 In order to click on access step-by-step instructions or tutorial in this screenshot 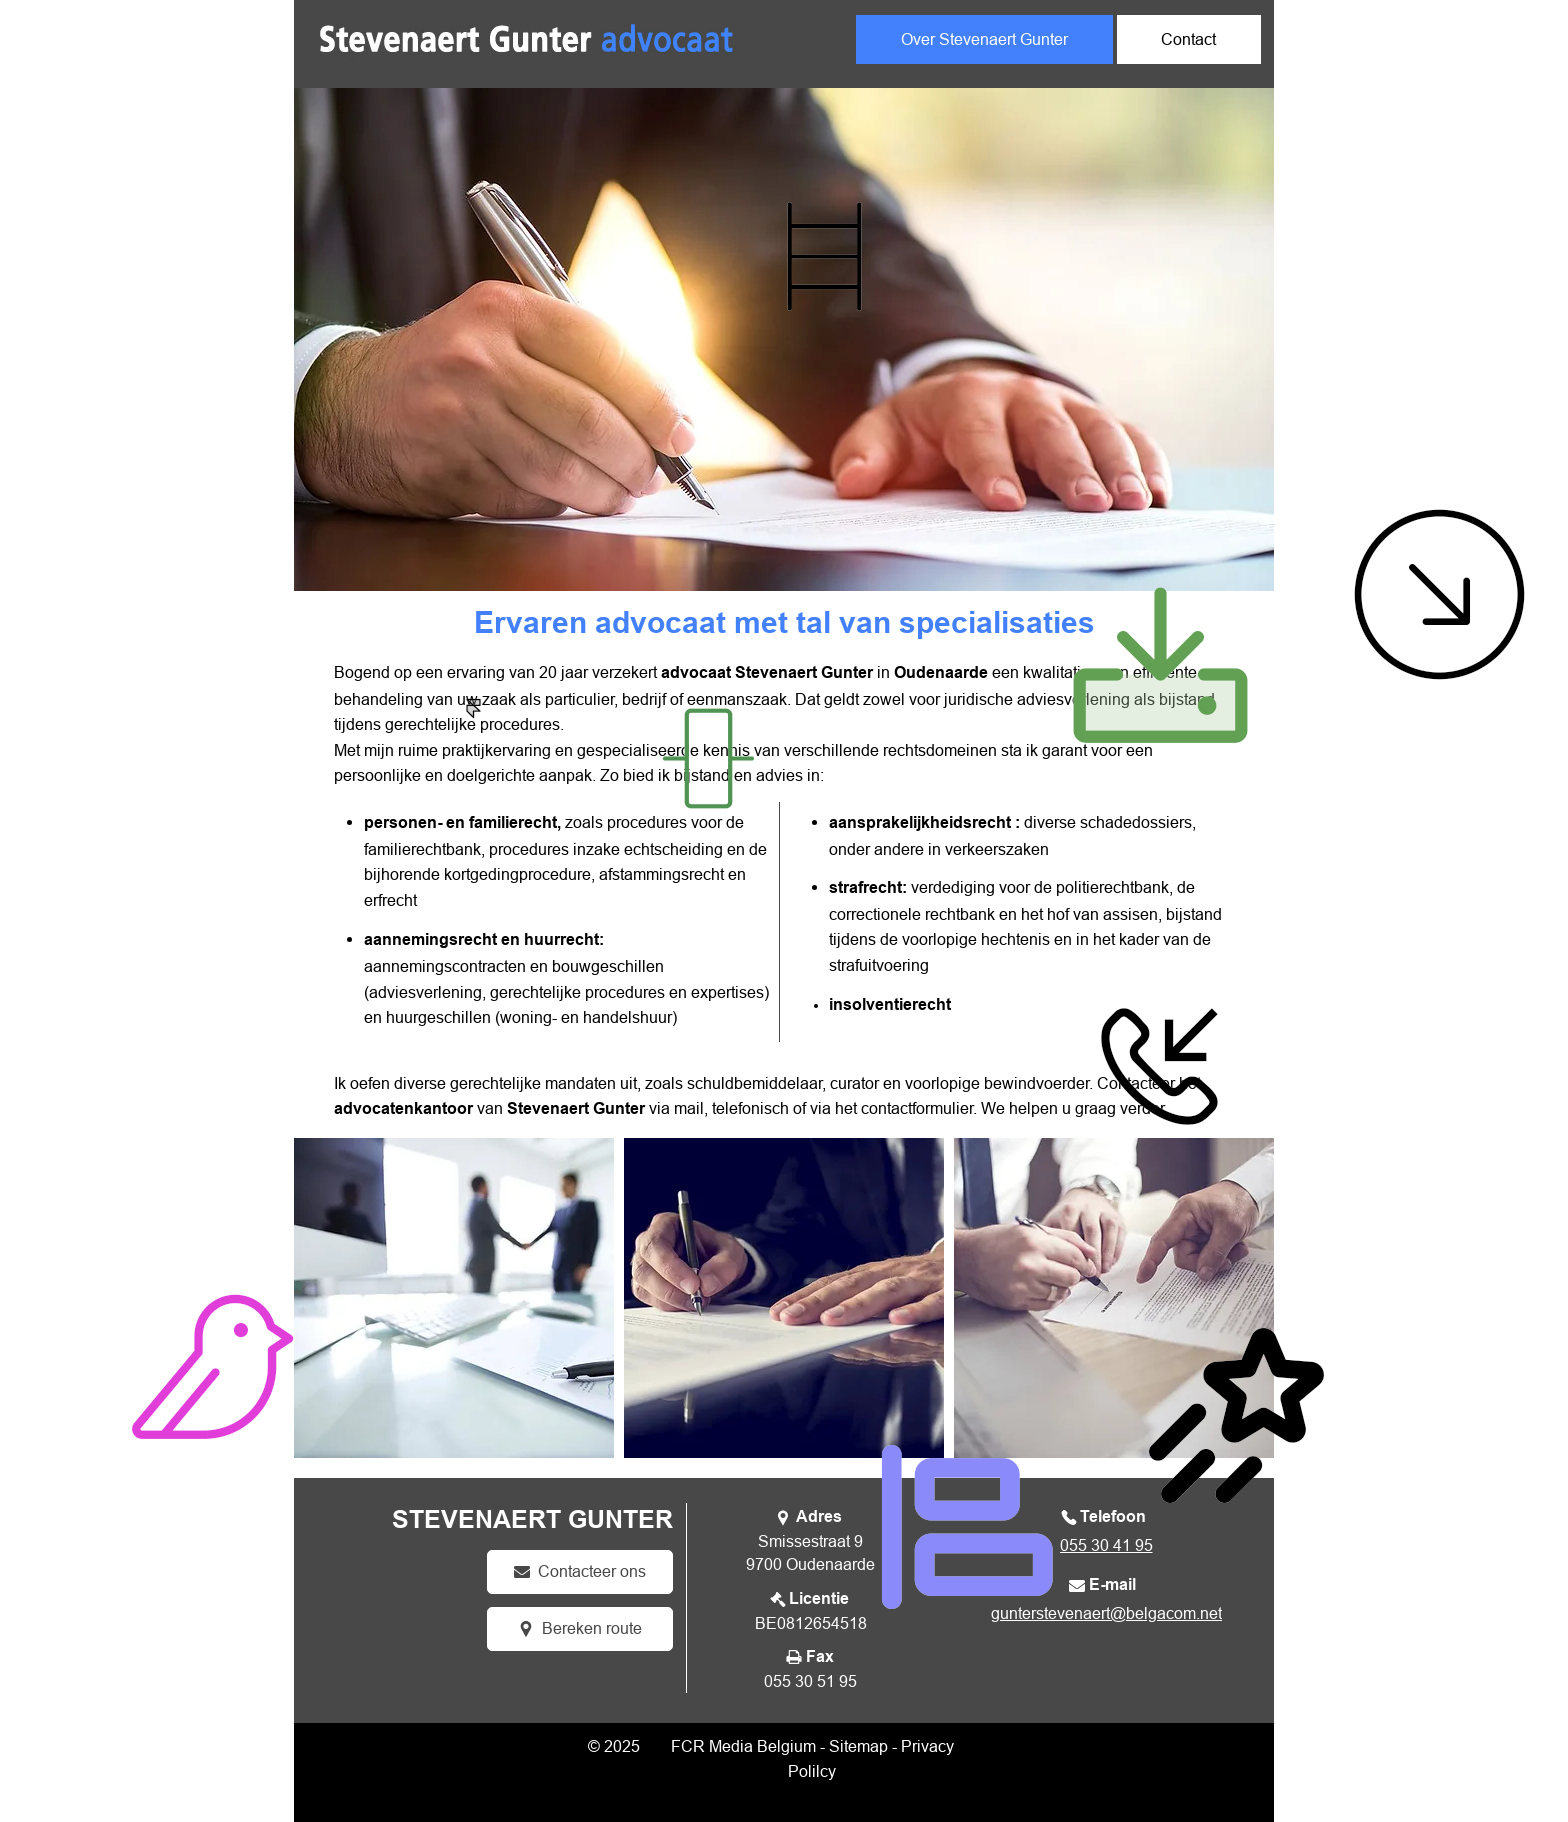, I will do `click(824, 256)`.